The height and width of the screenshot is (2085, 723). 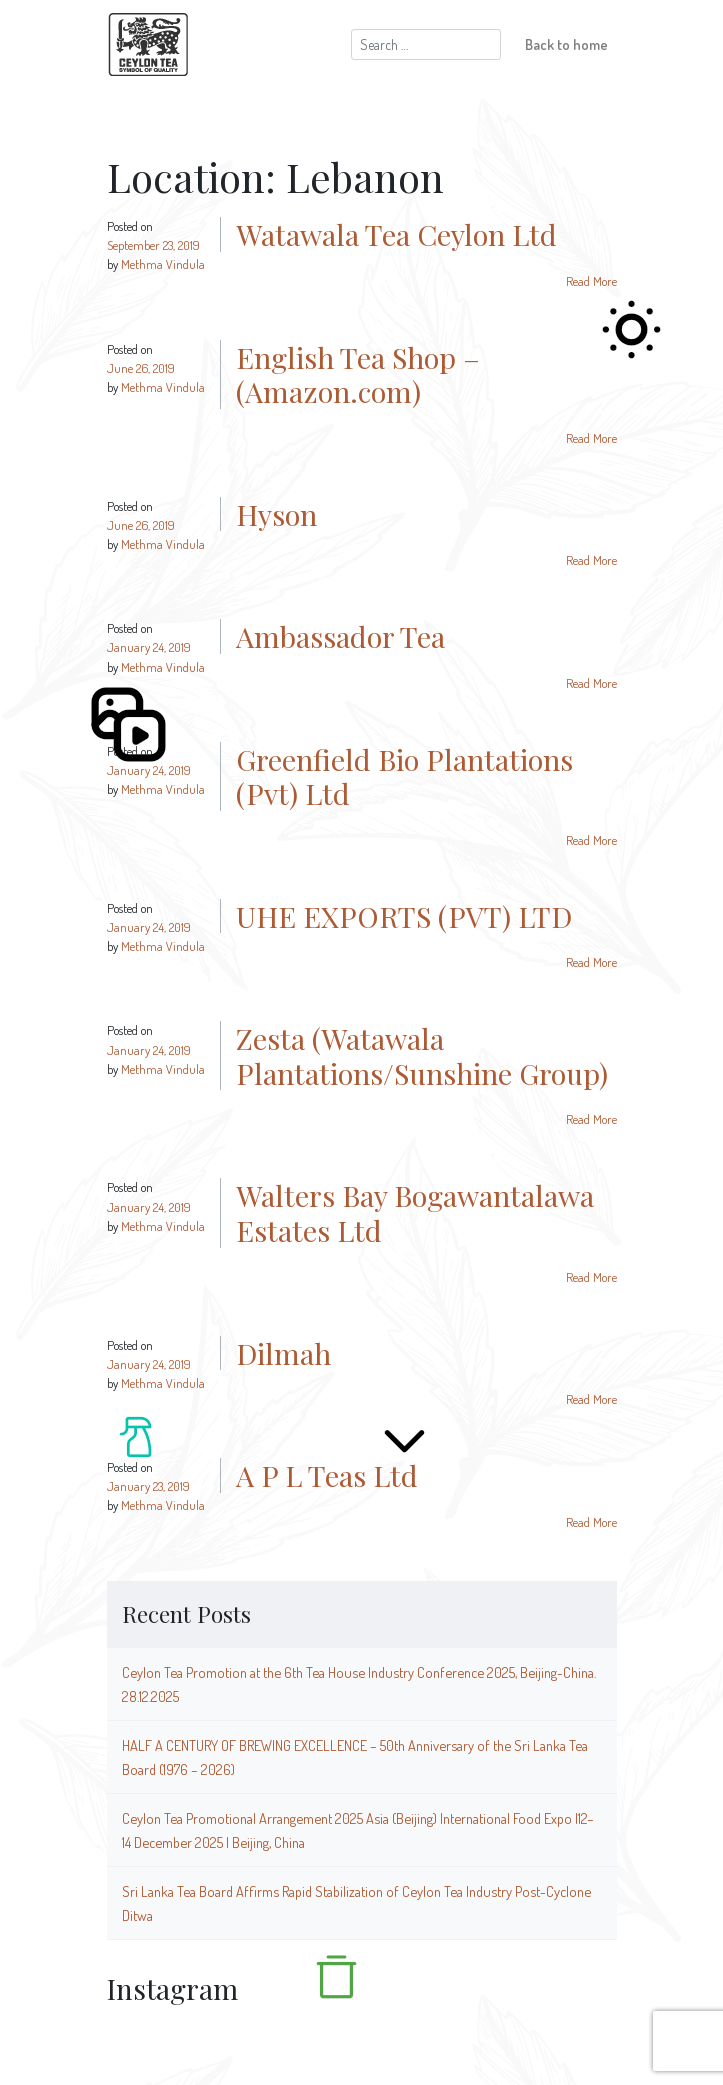 I want to click on reduce screen brightness, so click(x=631, y=329).